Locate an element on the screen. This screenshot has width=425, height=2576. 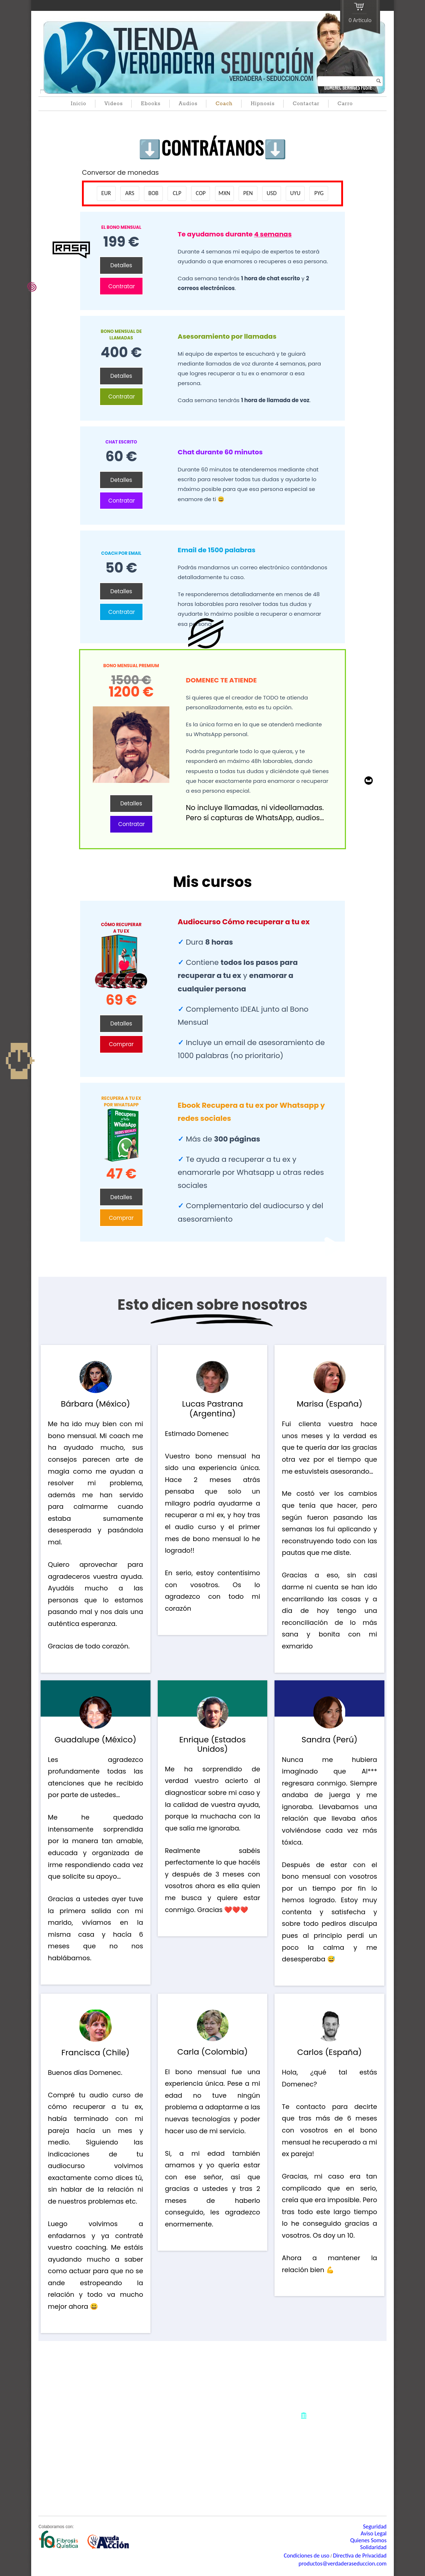
Google Display & Video 360 app or service is located at coordinates (333, 1247).